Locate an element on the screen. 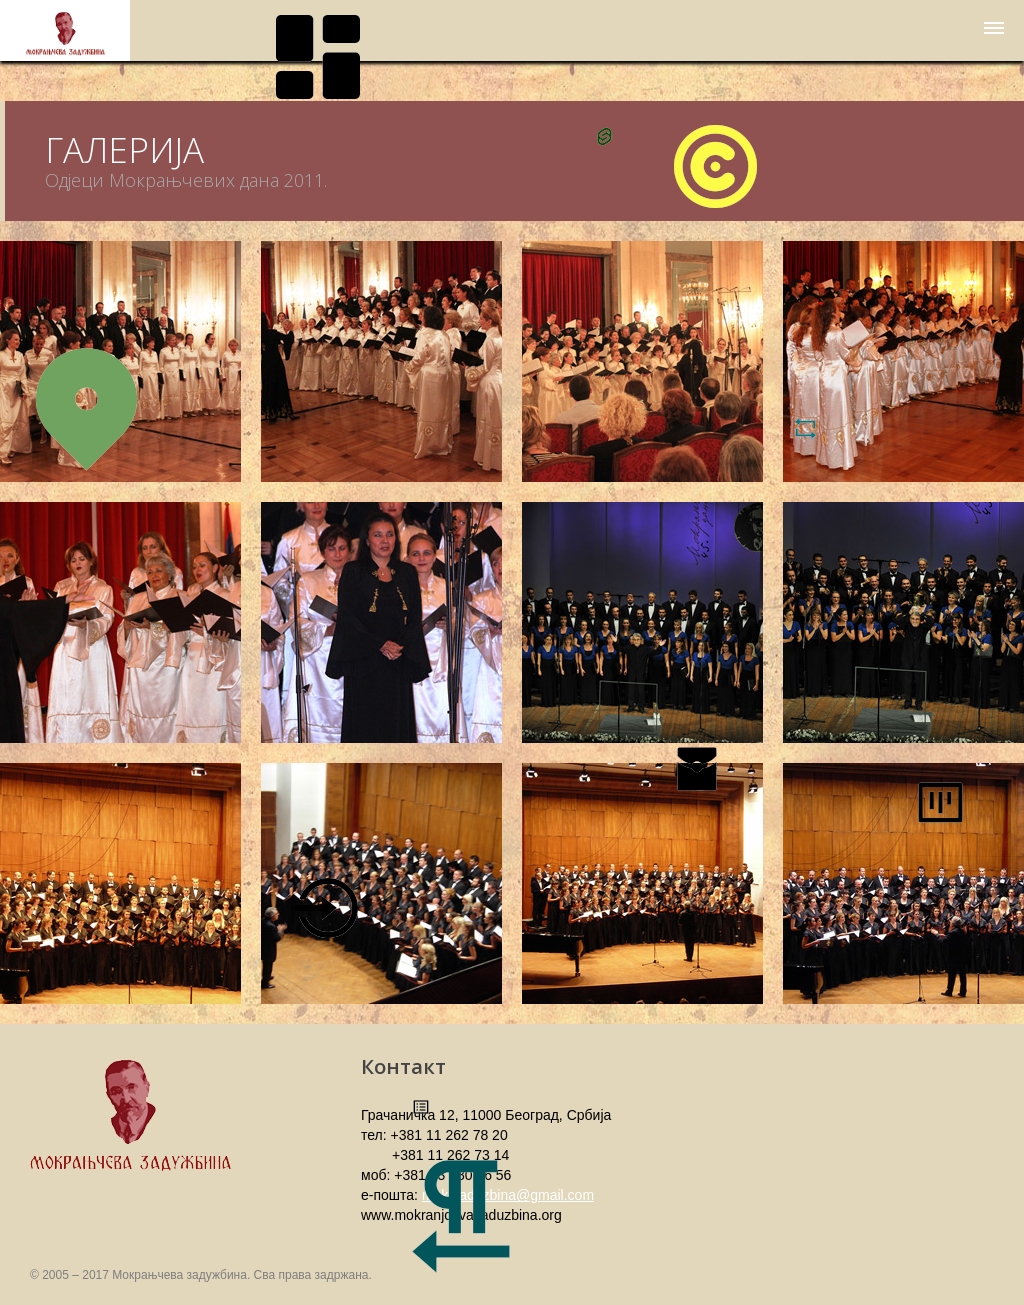 This screenshot has width=1024, height=1305. open the Continente app or website is located at coordinates (715, 166).